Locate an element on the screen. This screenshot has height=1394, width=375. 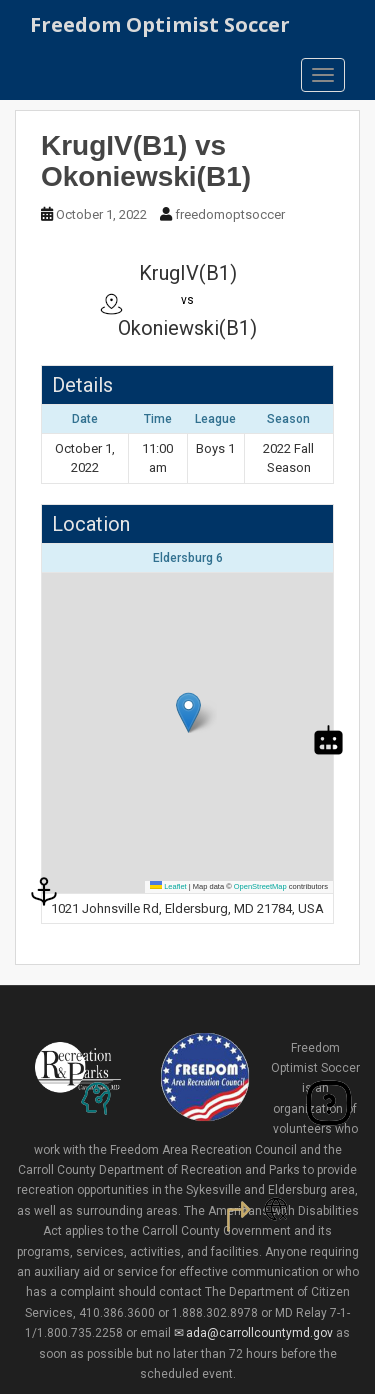
access AI assistant or chatbot features is located at coordinates (328, 741).